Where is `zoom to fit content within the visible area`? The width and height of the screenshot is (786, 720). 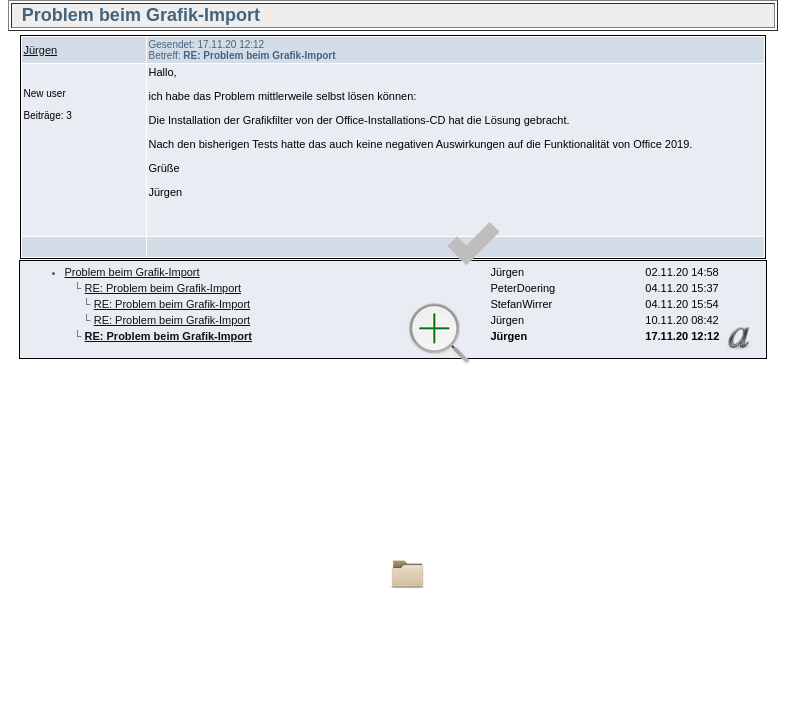 zoom to fit content within the visible area is located at coordinates (438, 332).